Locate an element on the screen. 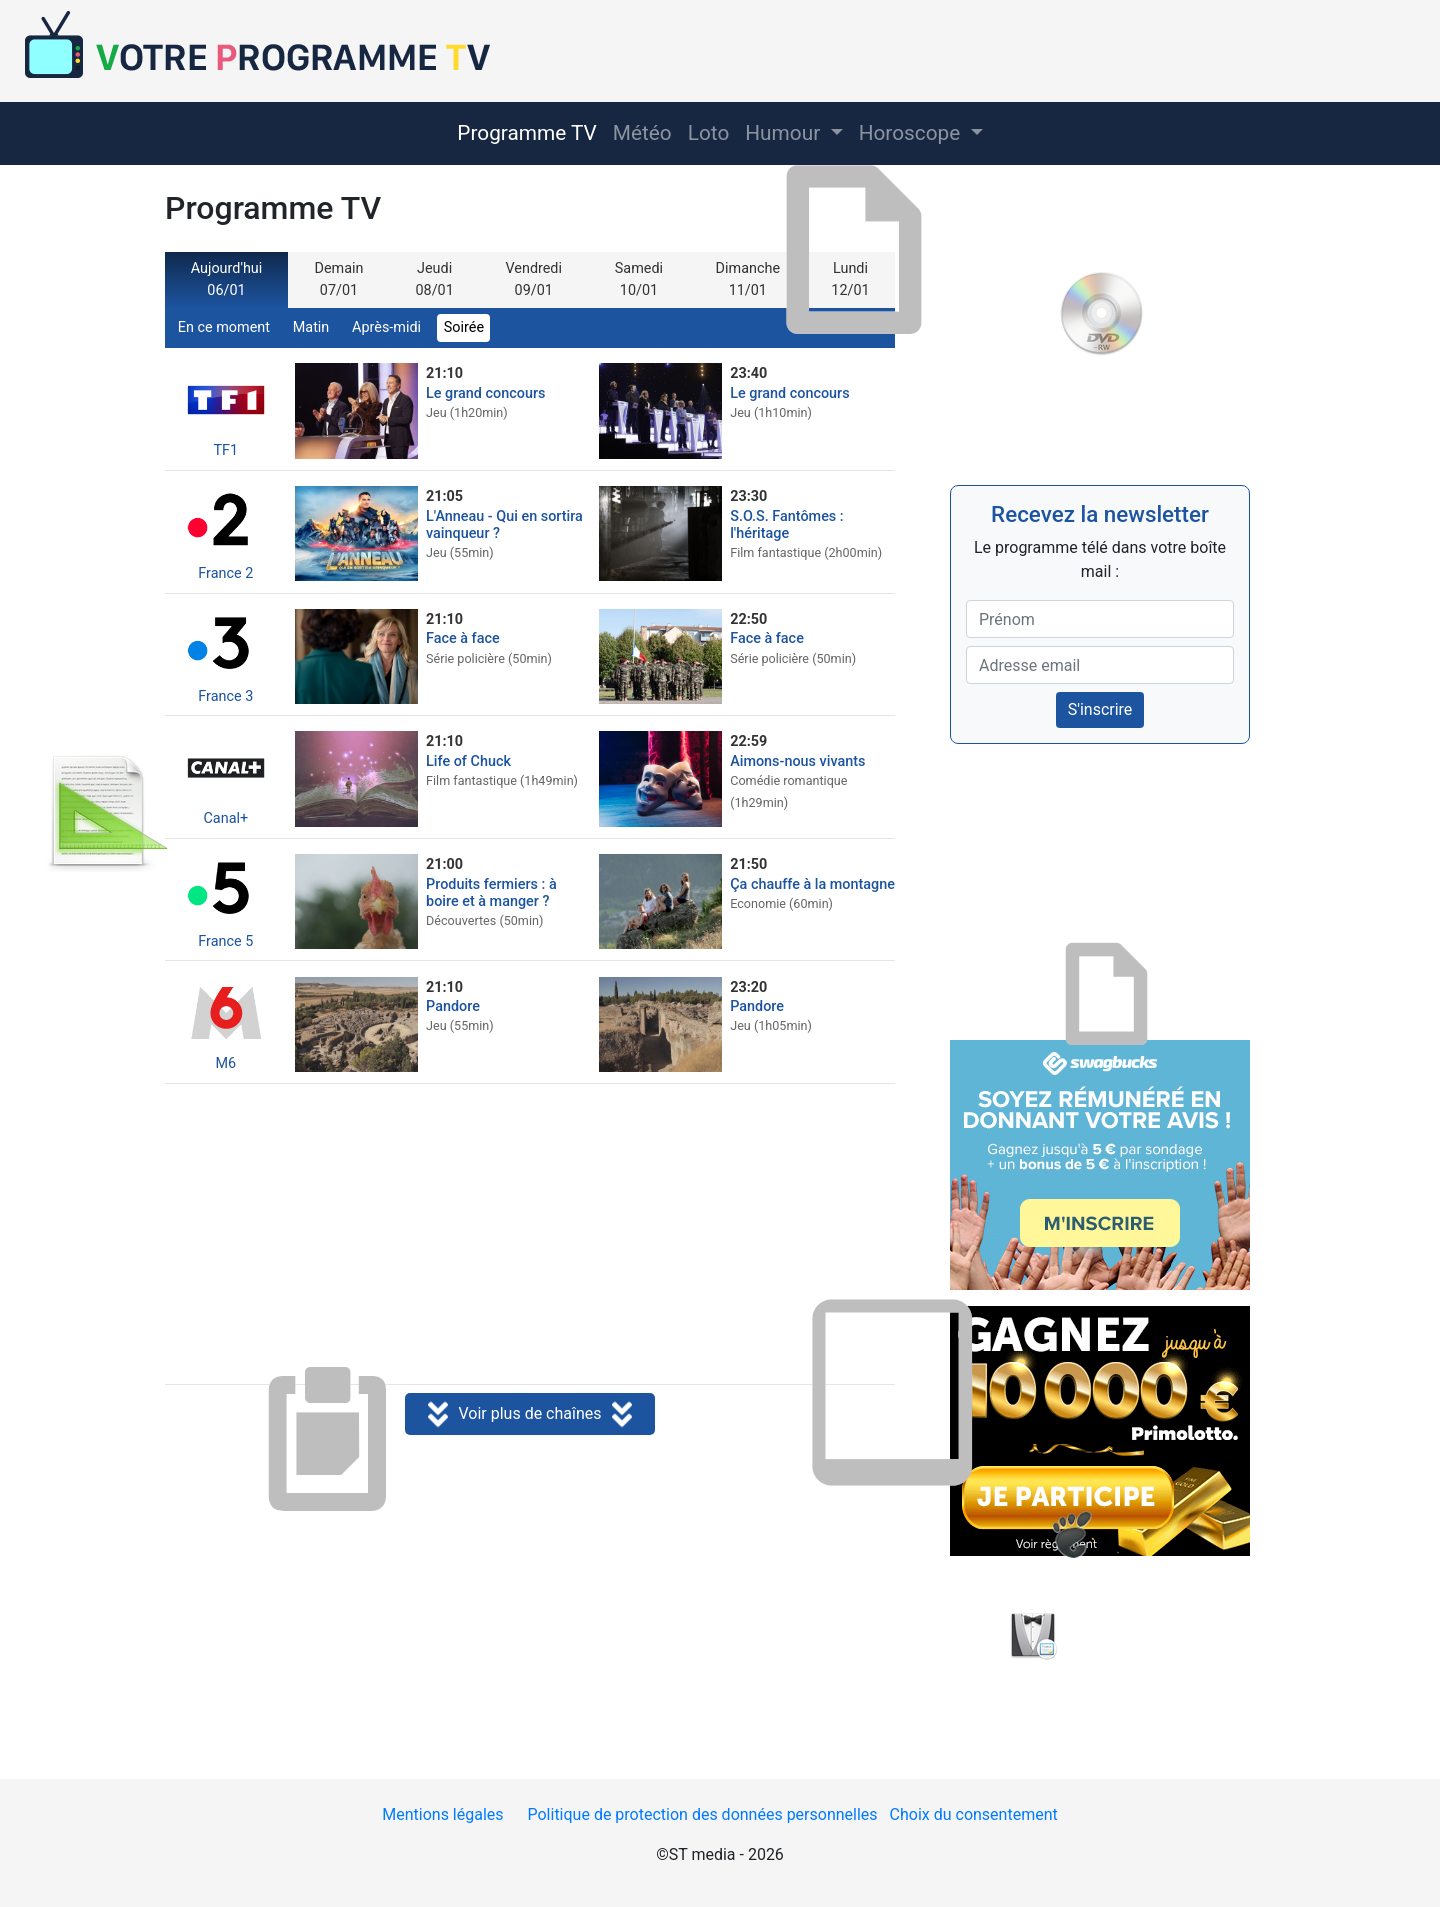 The image size is (1440, 1907). access DVD-RW drive or disc contents is located at coordinates (1101, 314).